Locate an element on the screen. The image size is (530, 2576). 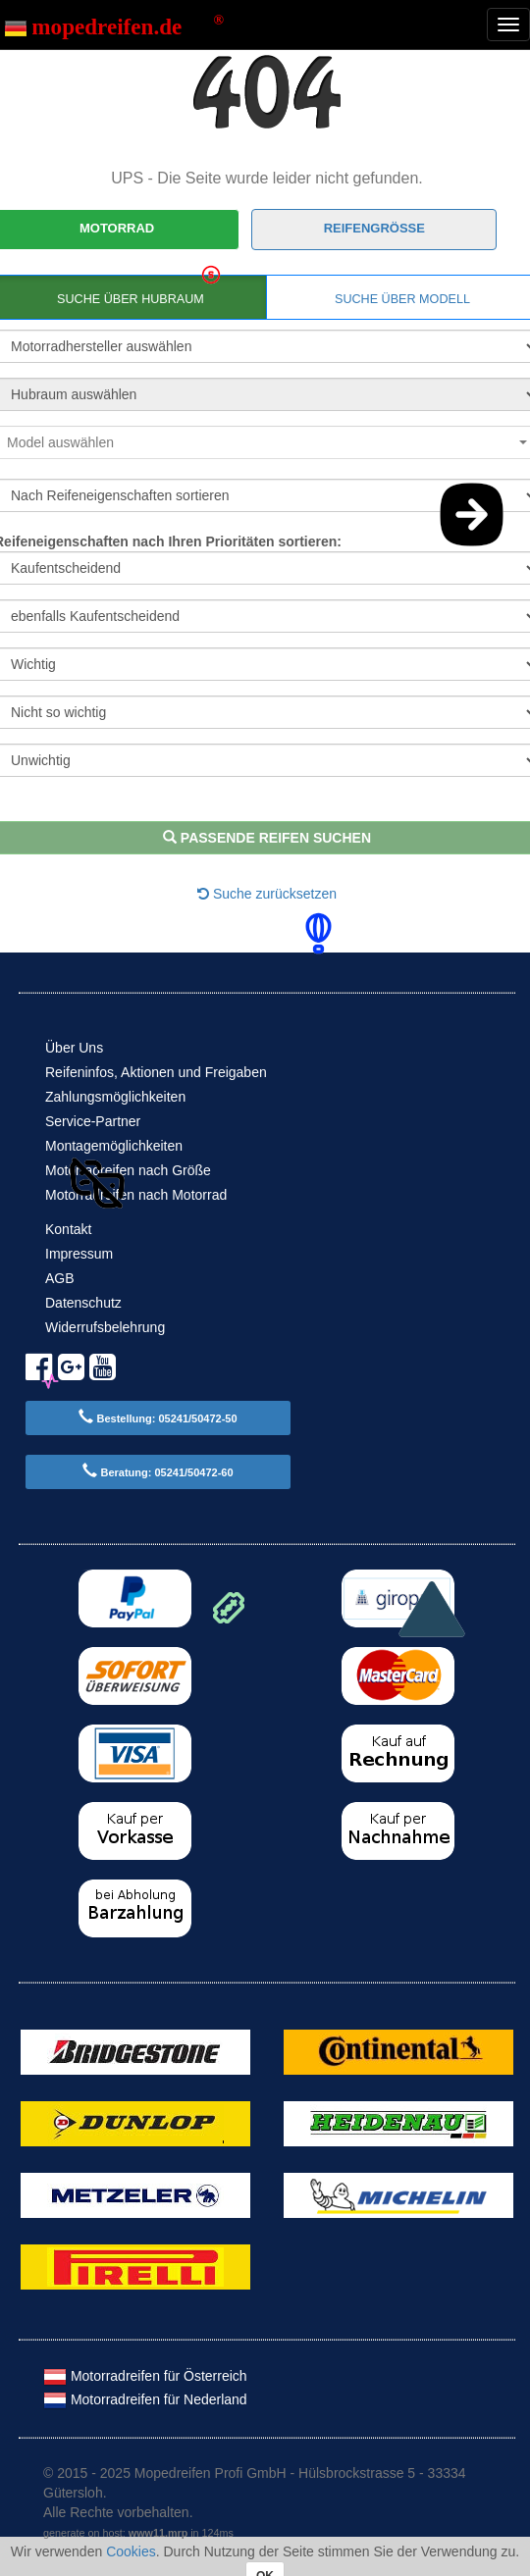
indicates south direction on a map is located at coordinates (211, 275).